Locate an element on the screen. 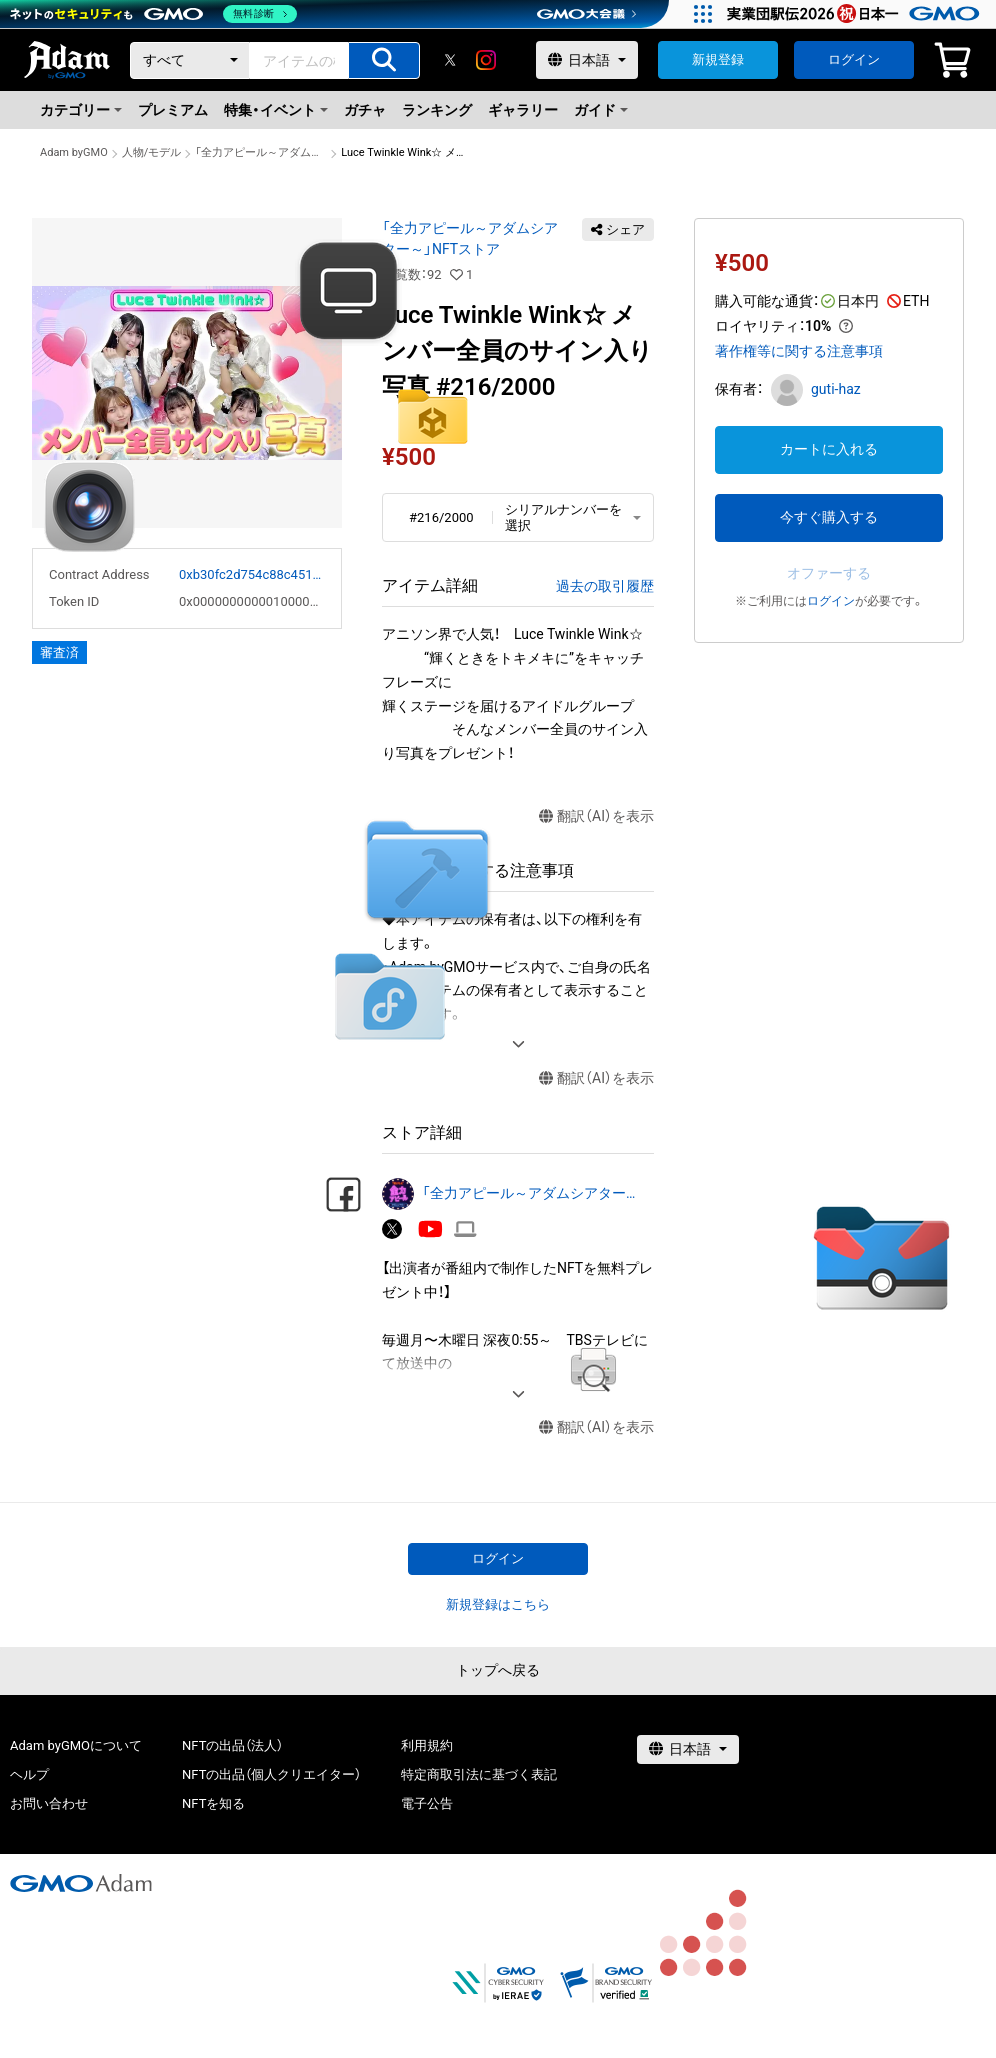  connect your Facebook account is located at coordinates (343, 1194).